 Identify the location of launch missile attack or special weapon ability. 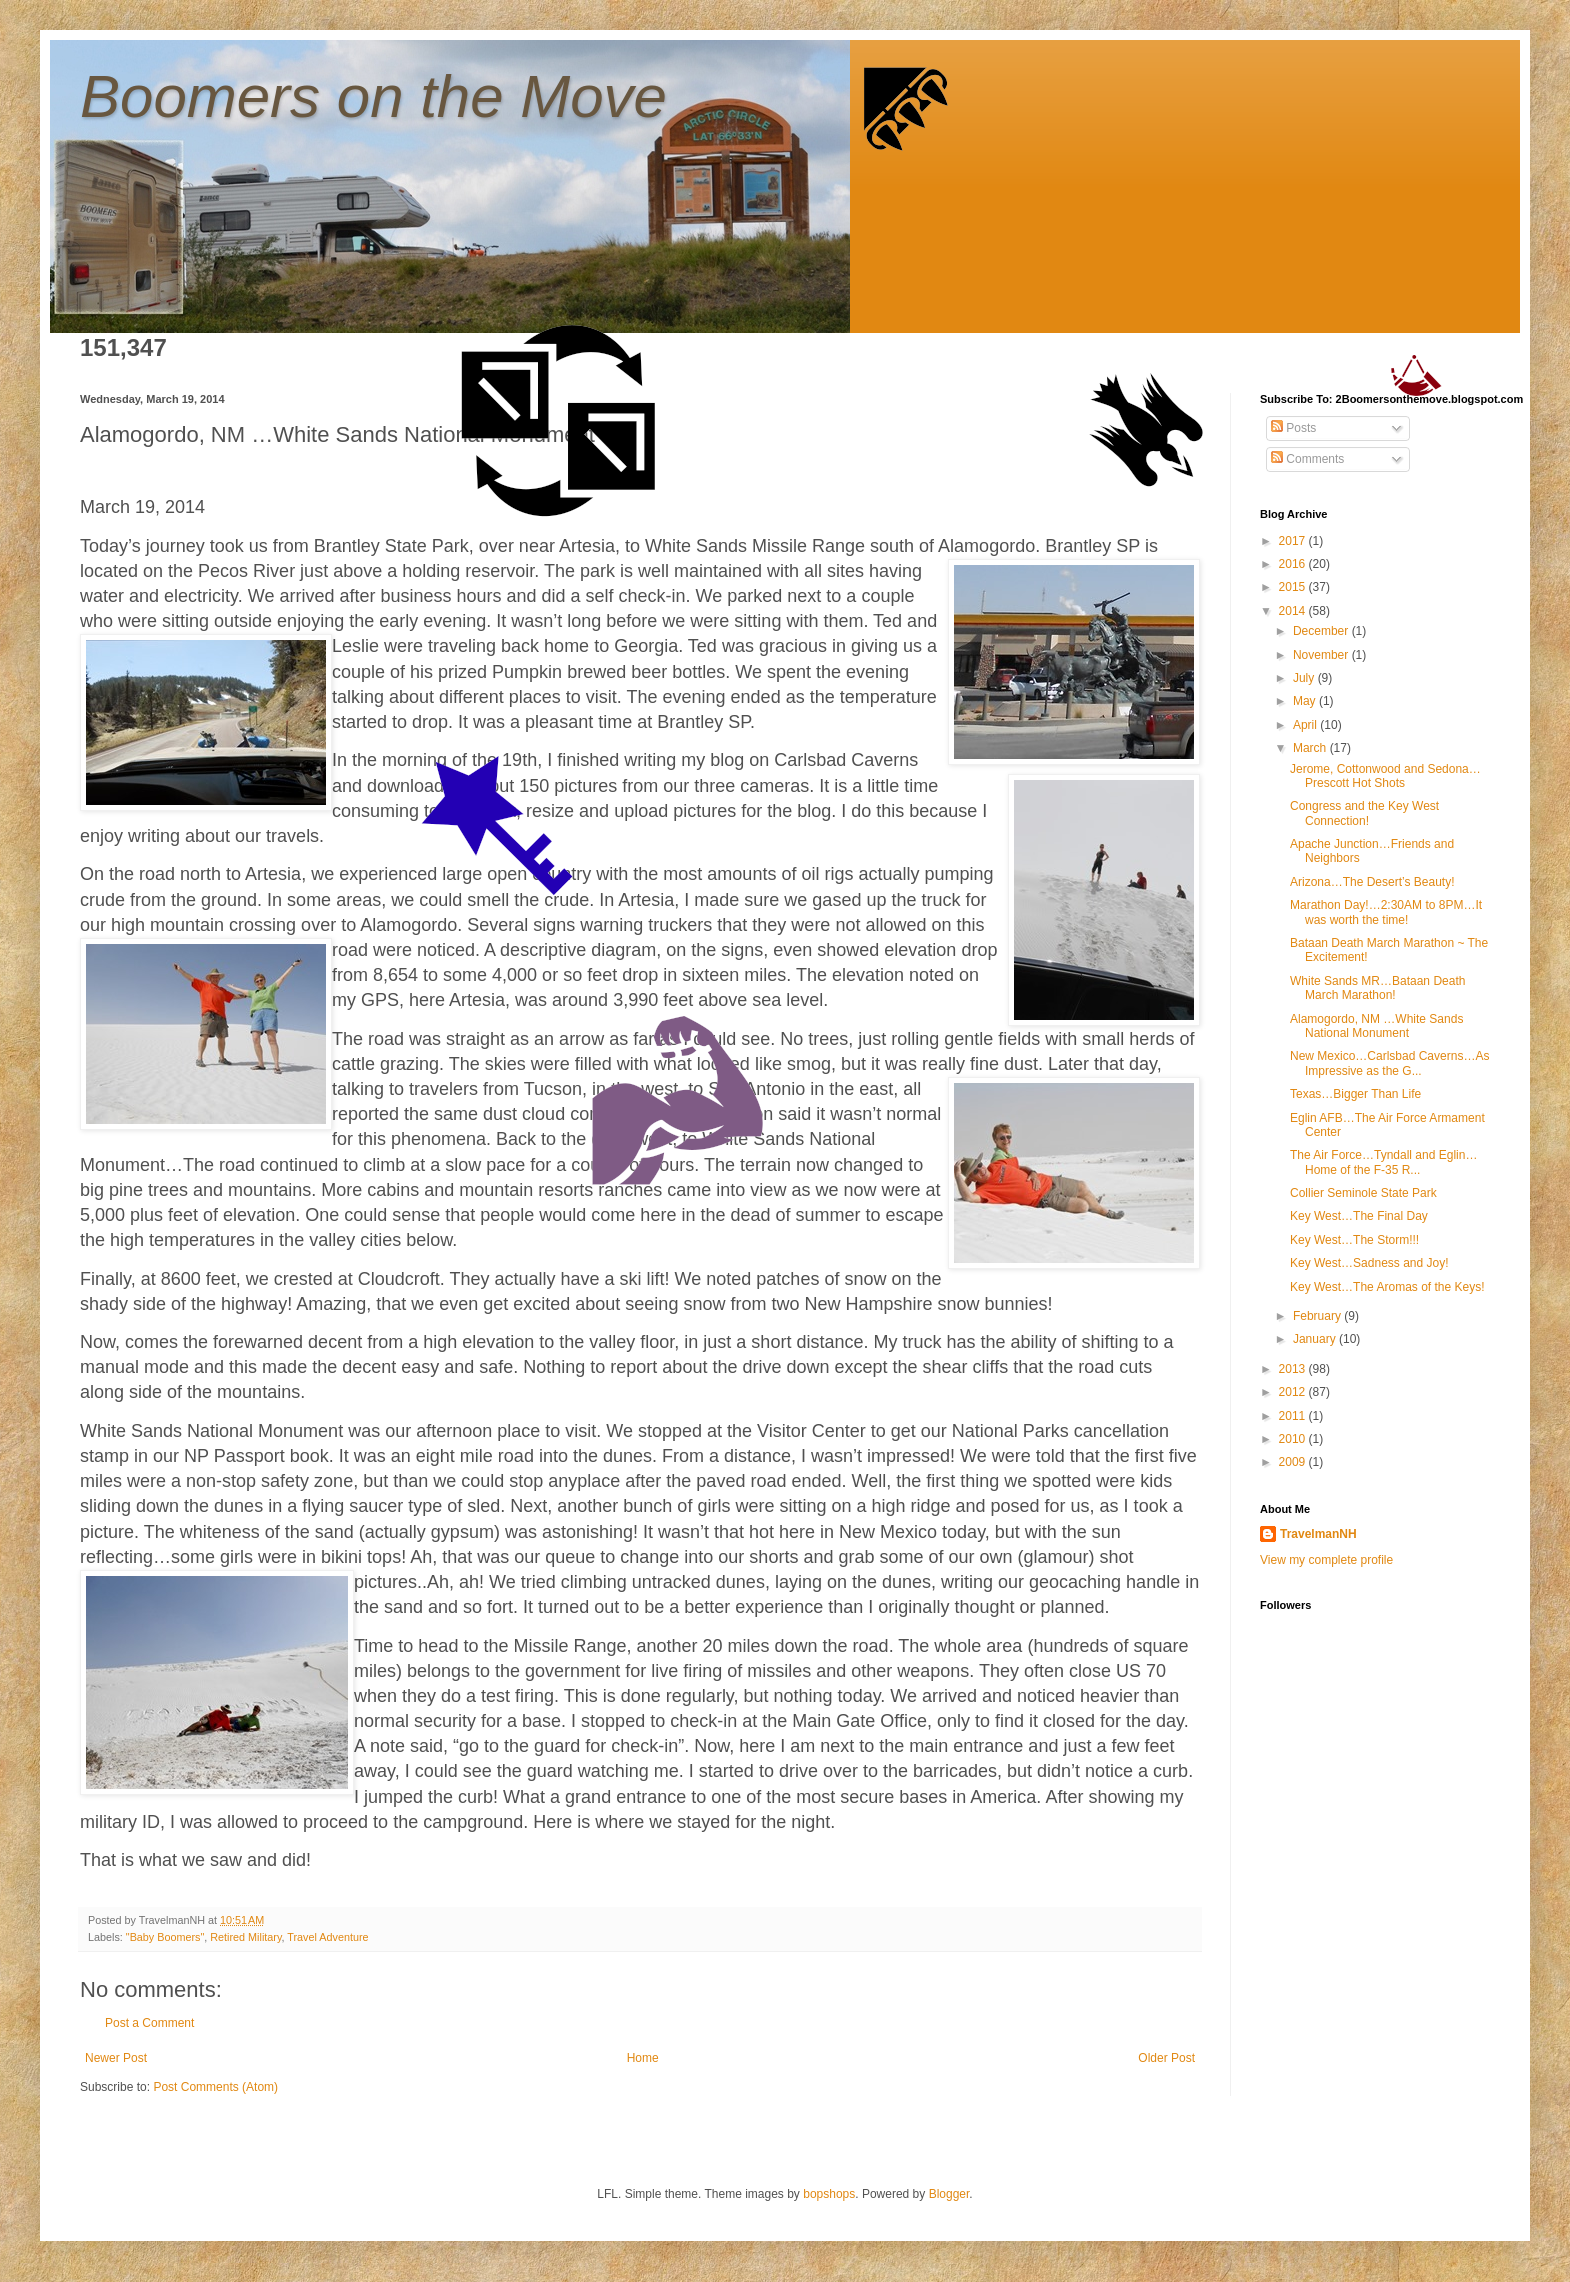
(906, 109).